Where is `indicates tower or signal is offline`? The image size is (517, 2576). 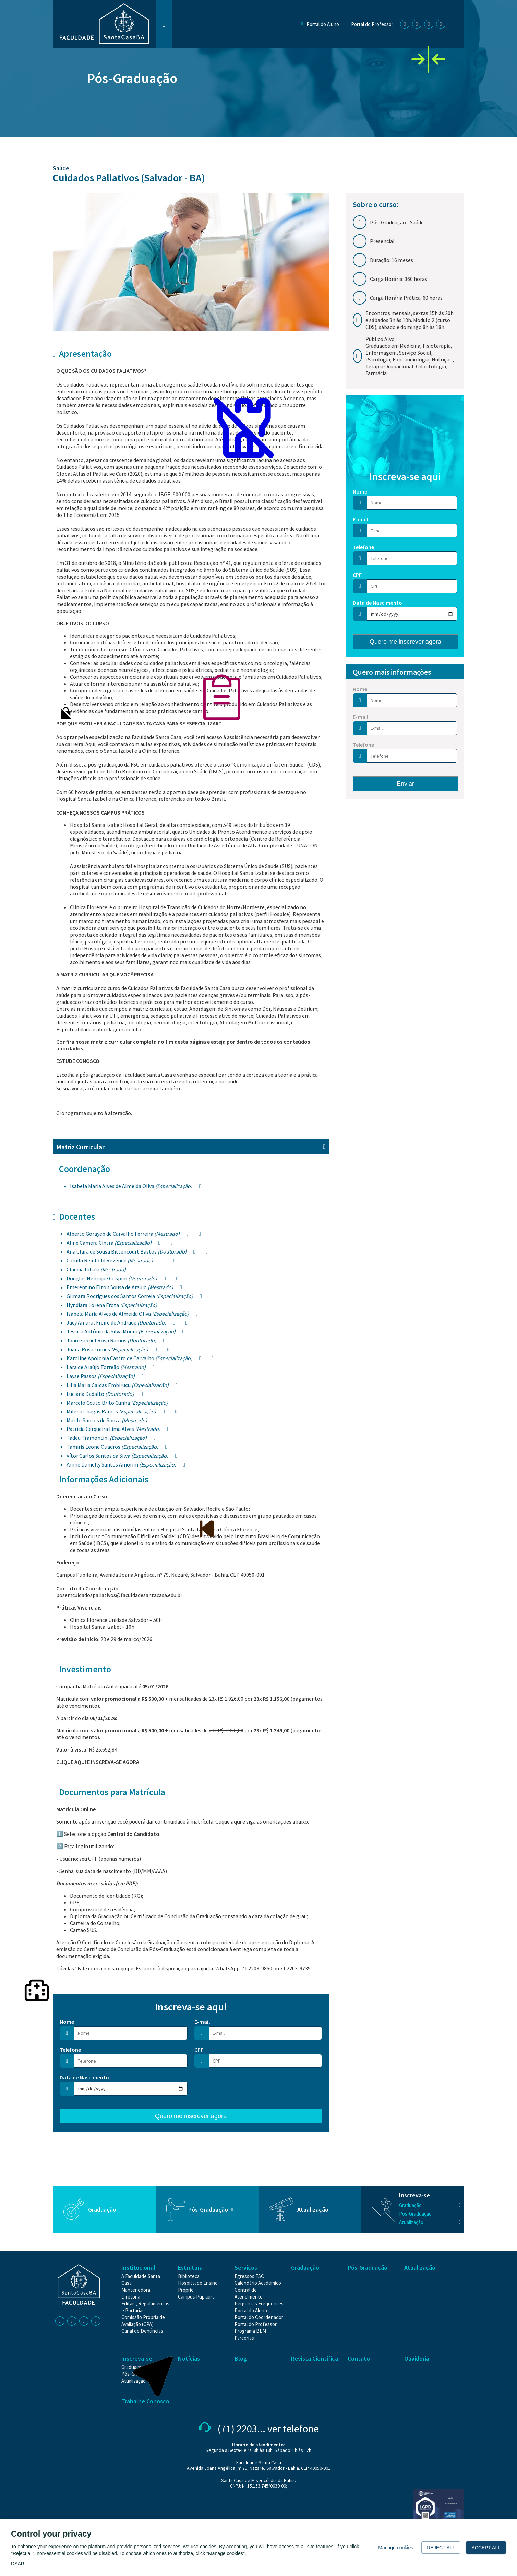 indicates tower or signal is offline is located at coordinates (244, 428).